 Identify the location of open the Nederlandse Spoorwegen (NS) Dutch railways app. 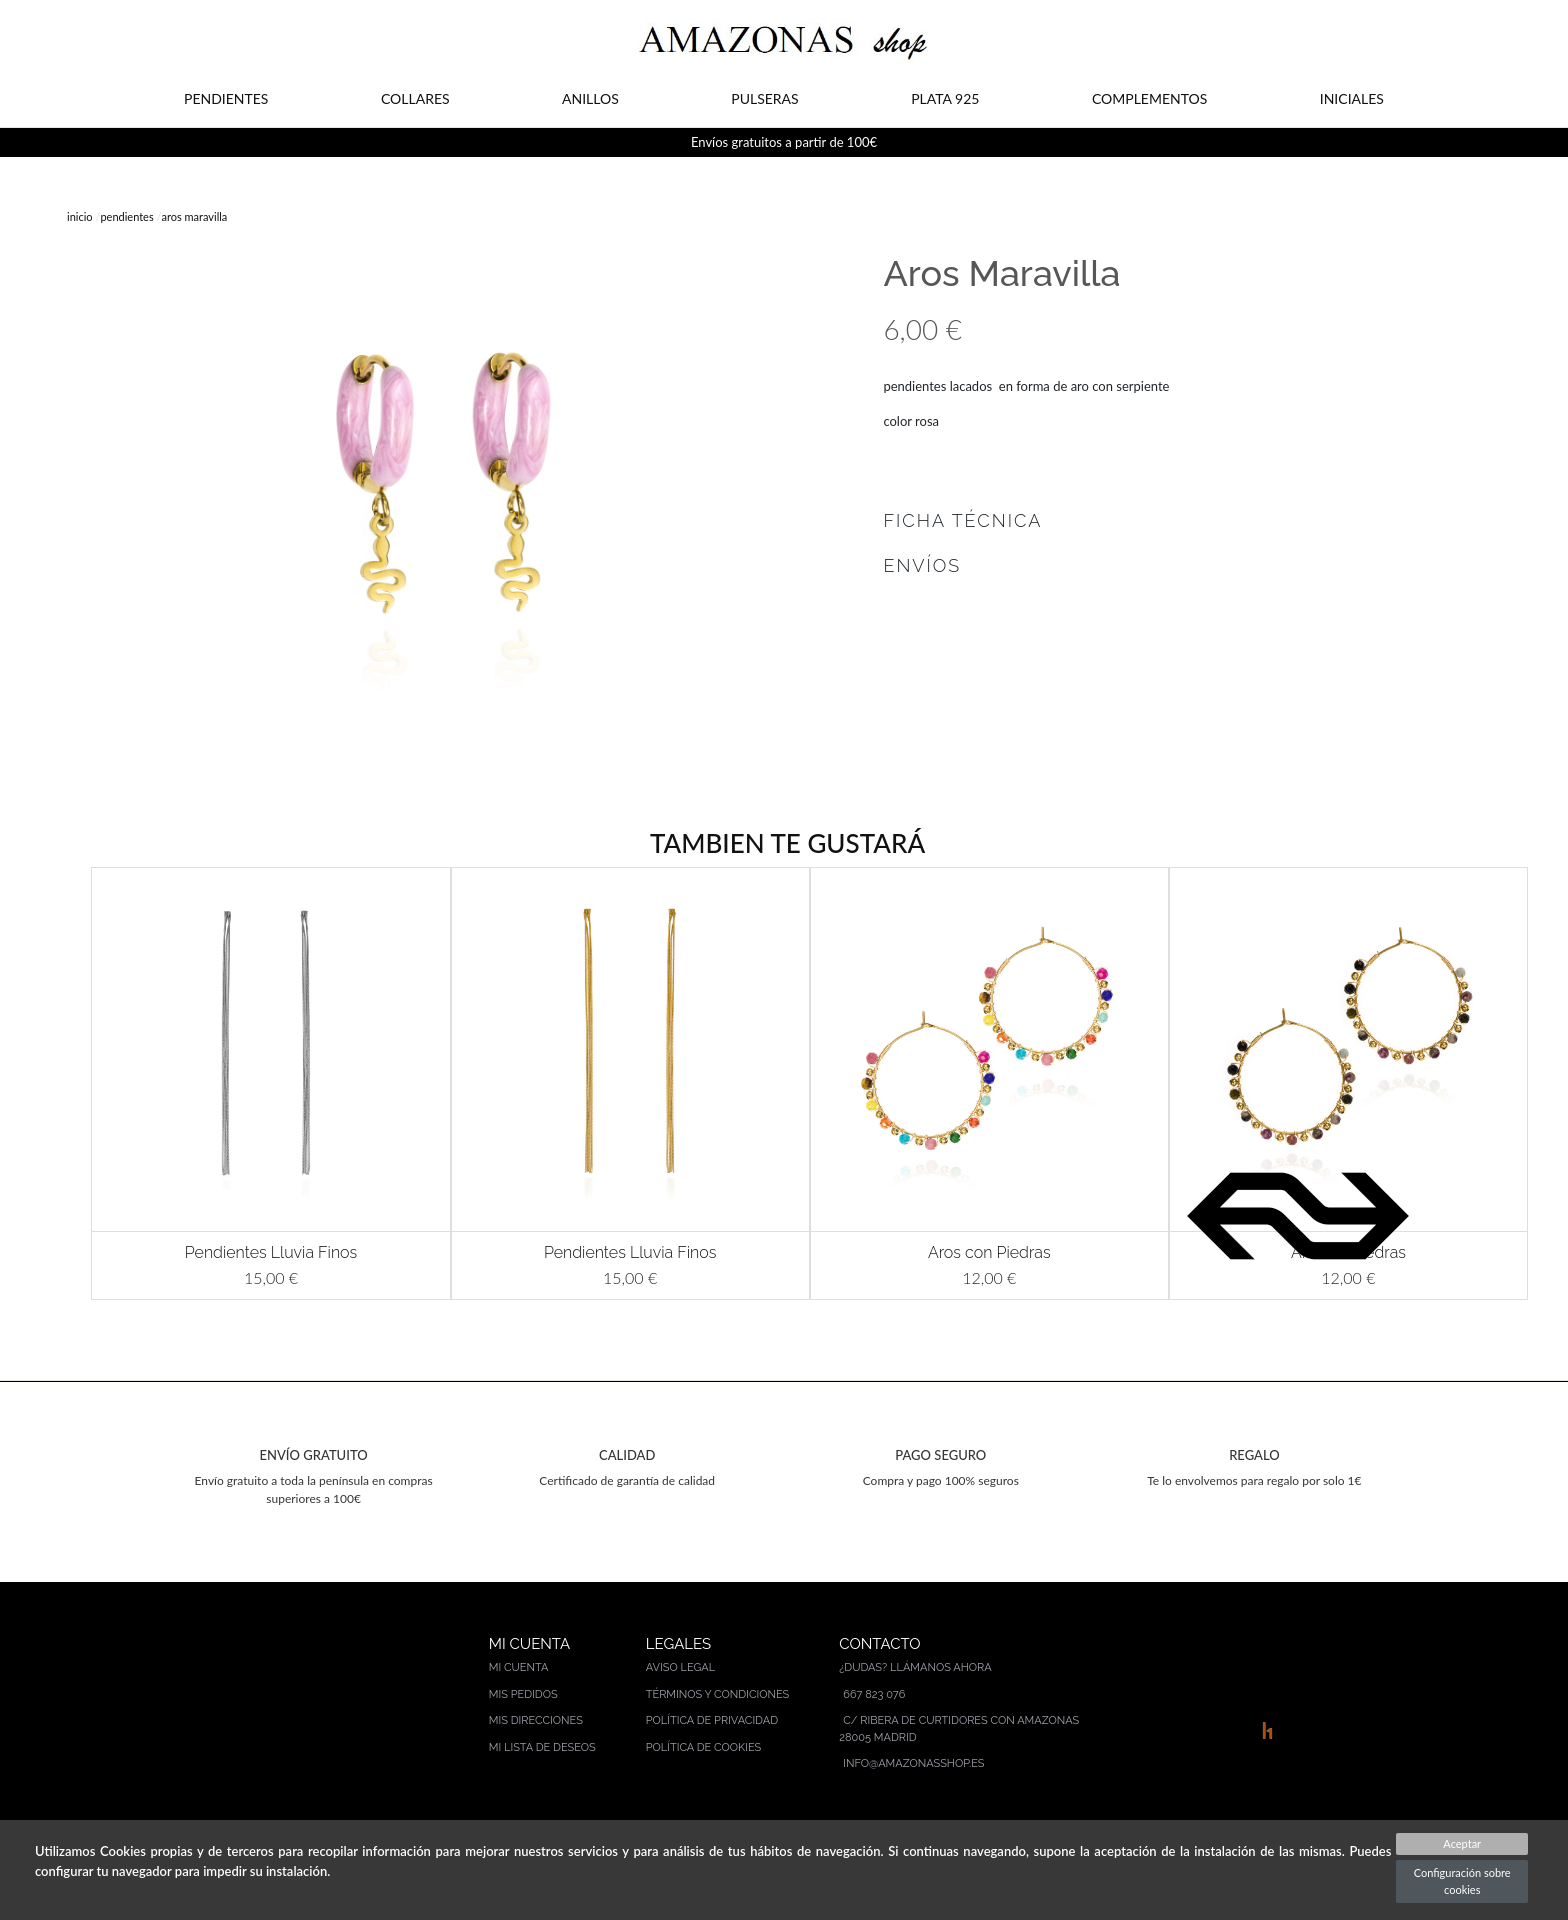
(1298, 1216).